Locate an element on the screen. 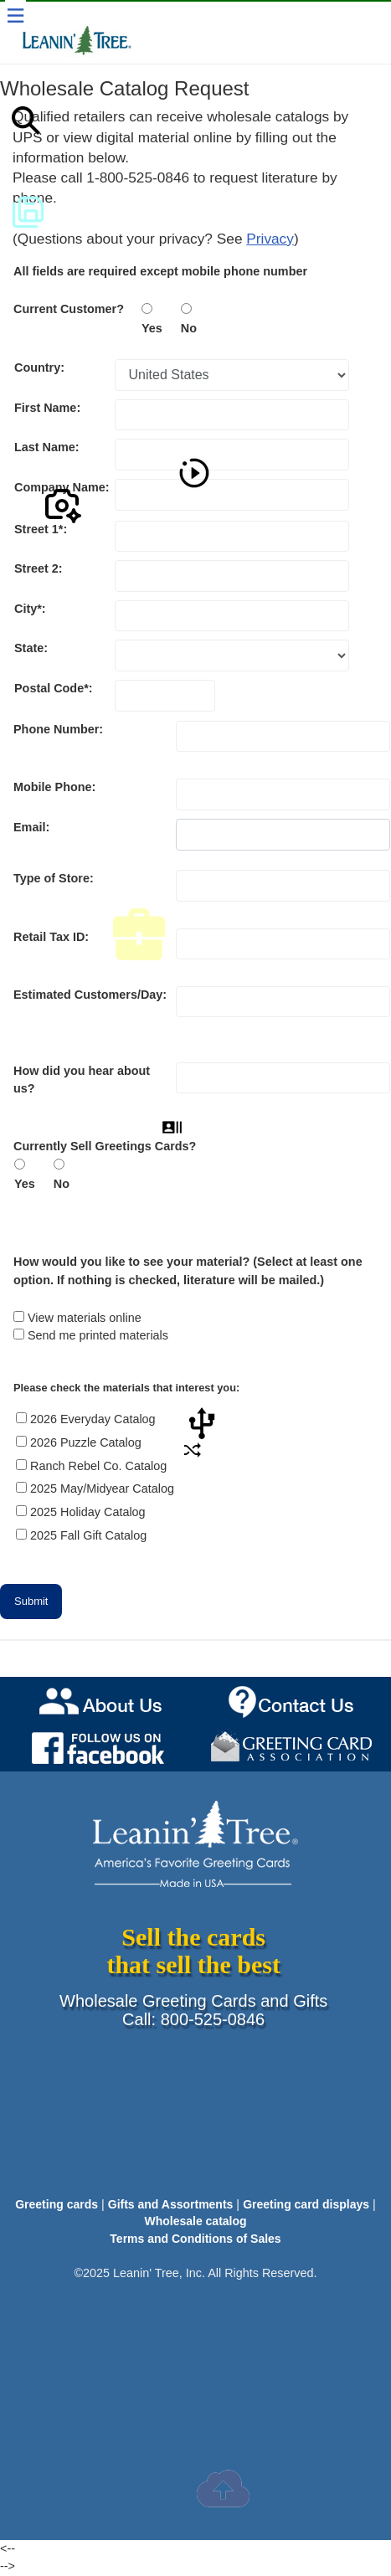 The image size is (391, 2576). indicates USB connection available is located at coordinates (202, 1423).